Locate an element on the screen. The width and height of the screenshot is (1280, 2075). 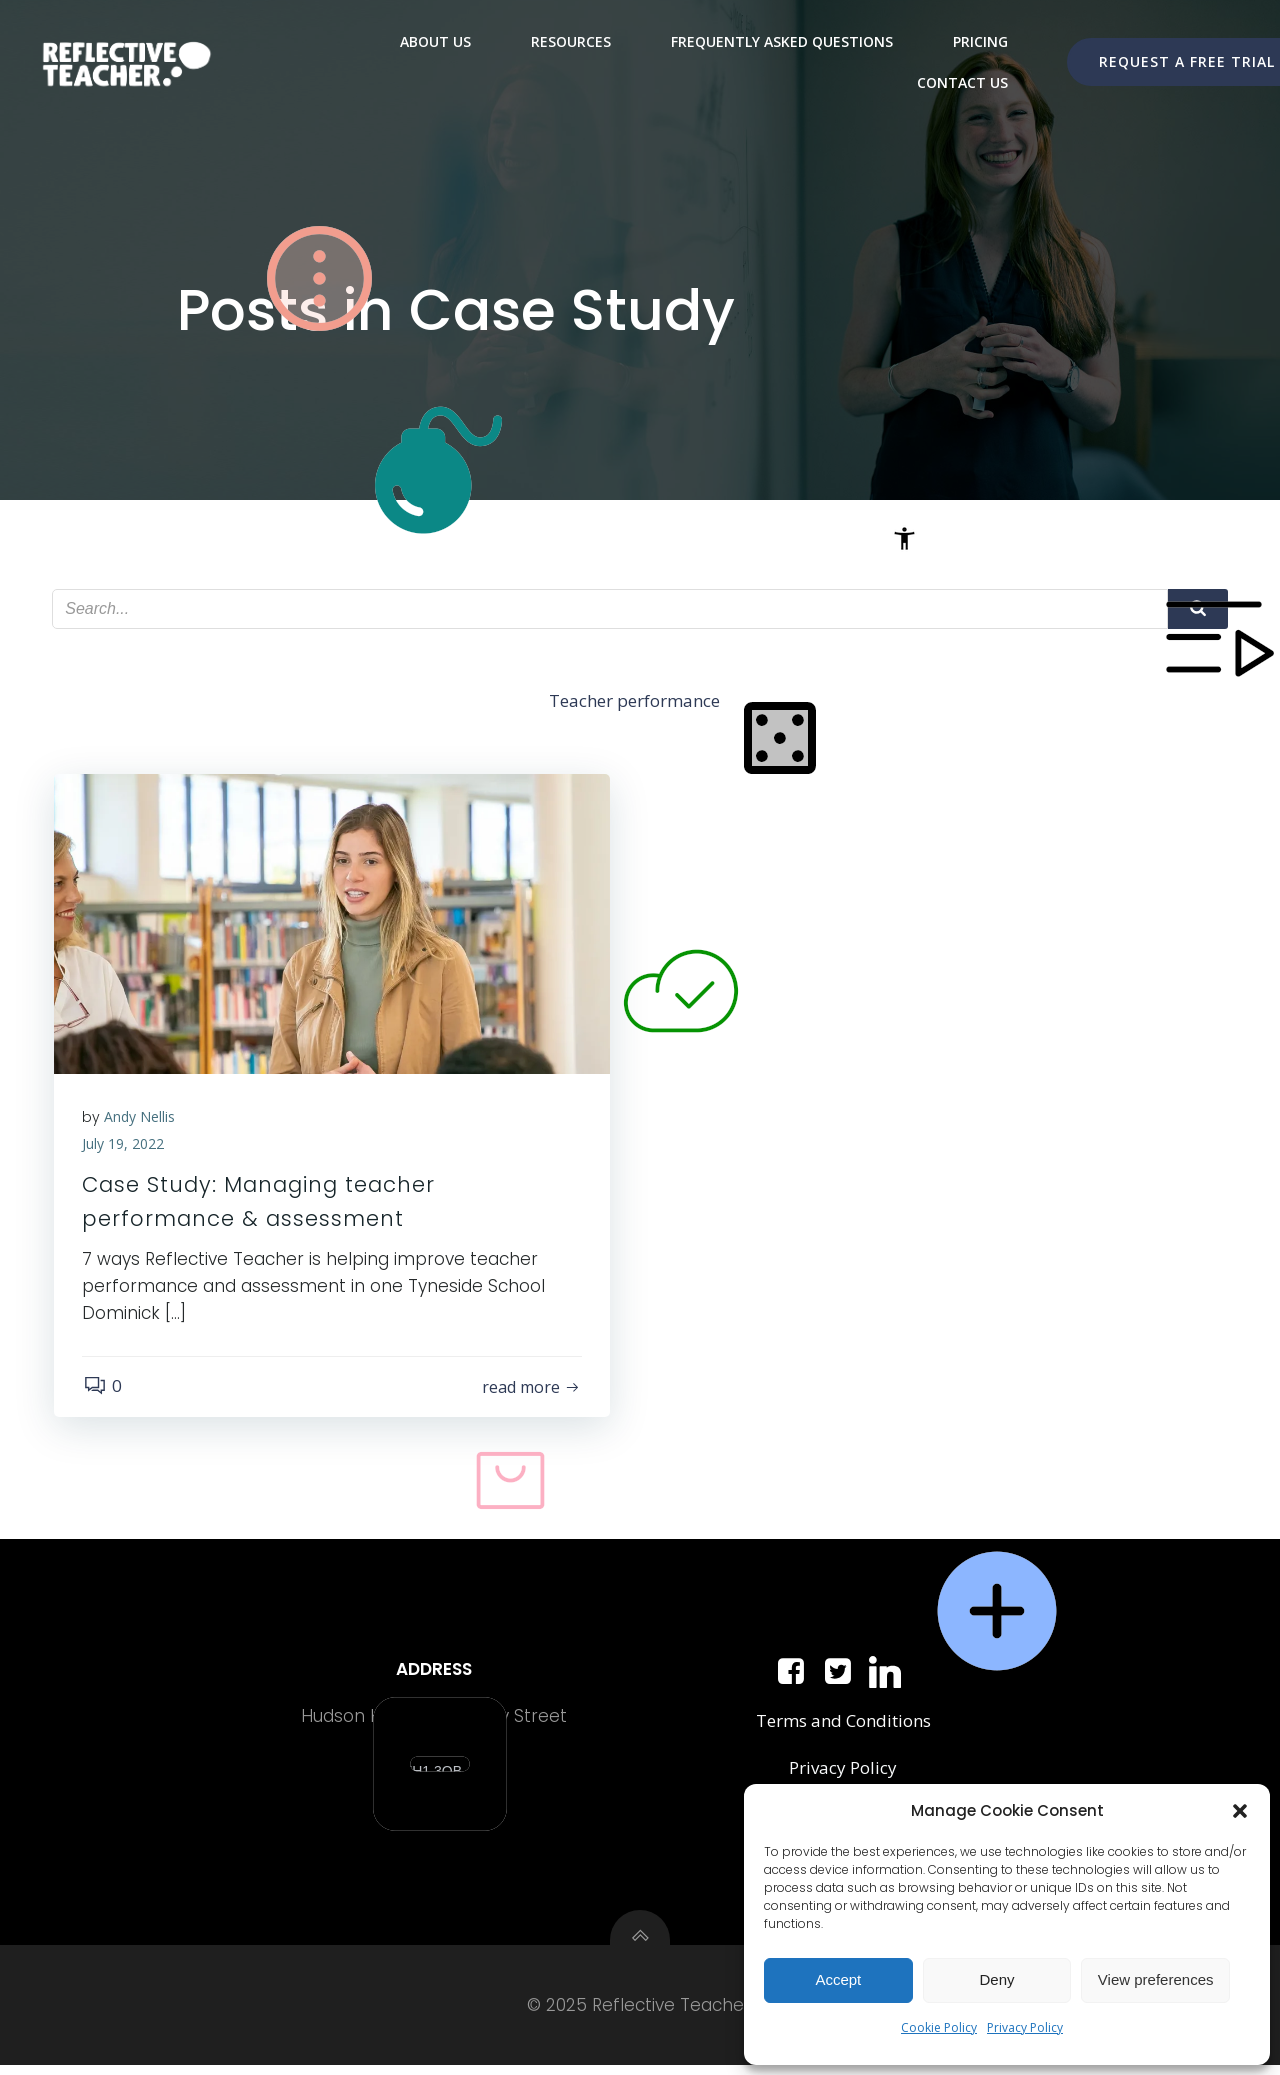
view your shopping bag is located at coordinates (510, 1480).